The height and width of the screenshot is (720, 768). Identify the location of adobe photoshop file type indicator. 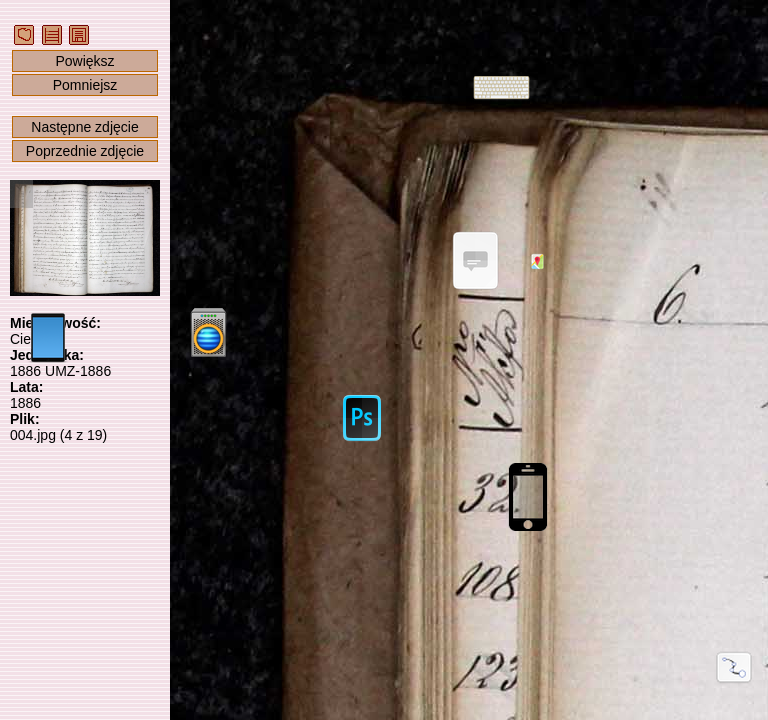
(362, 418).